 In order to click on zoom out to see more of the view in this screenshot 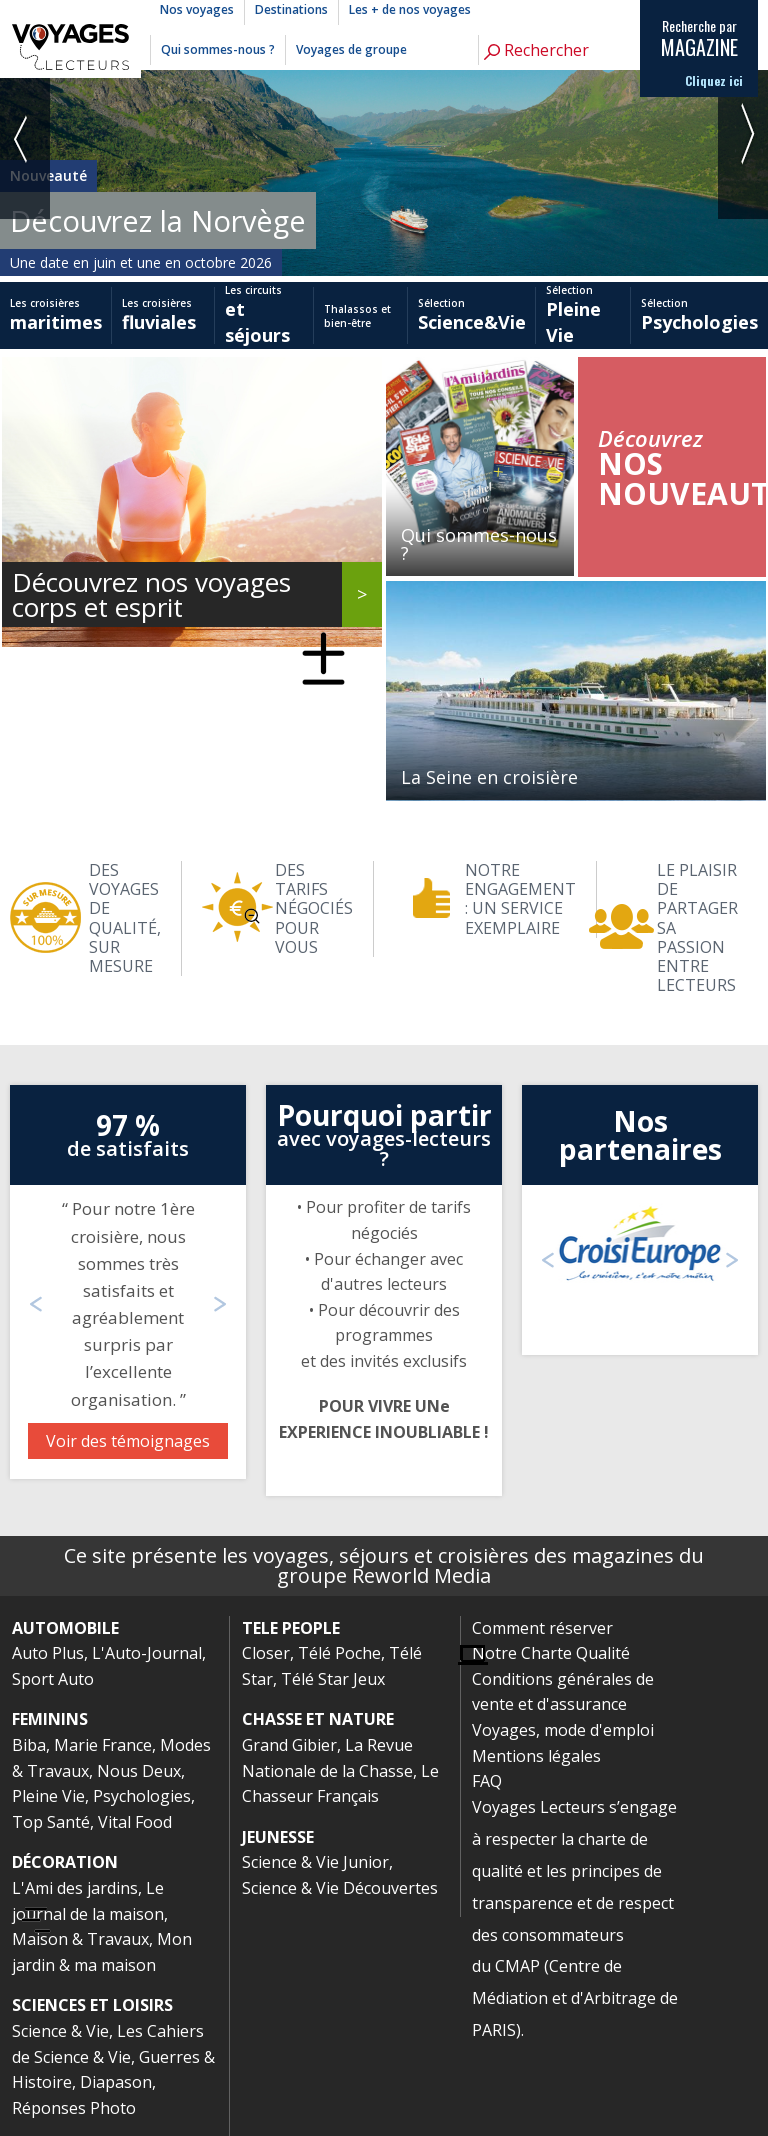, I will do `click(252, 916)`.